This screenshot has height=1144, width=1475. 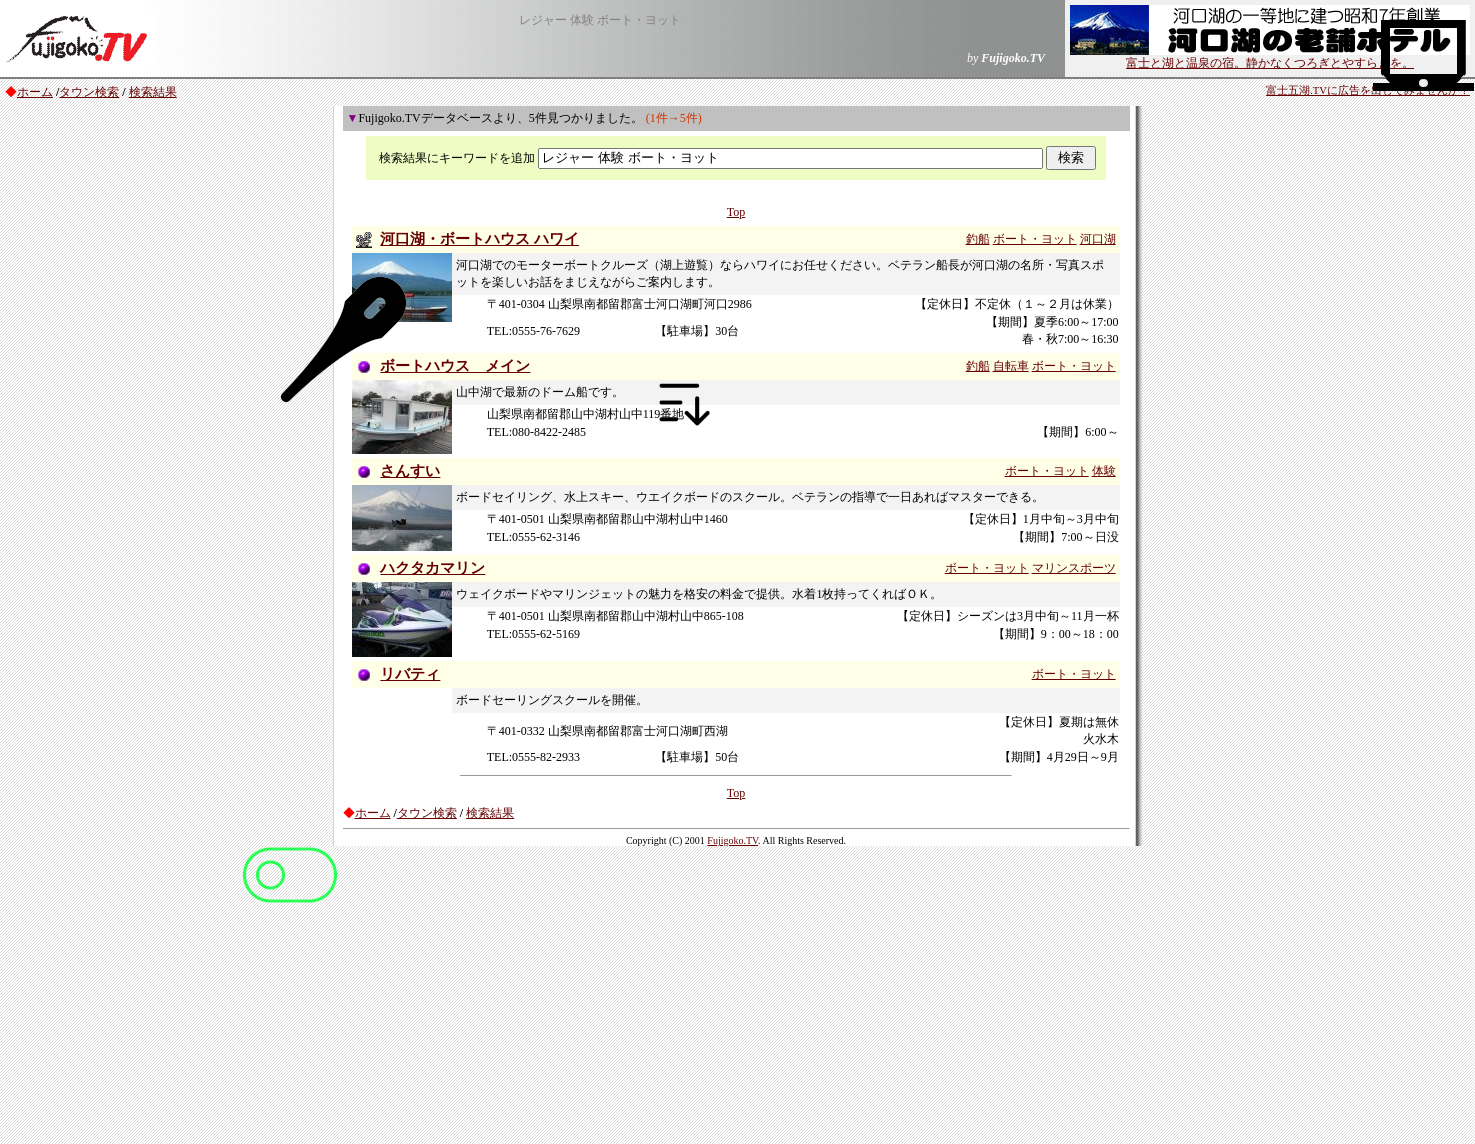 I want to click on access sewing or craft tools, so click(x=343, y=339).